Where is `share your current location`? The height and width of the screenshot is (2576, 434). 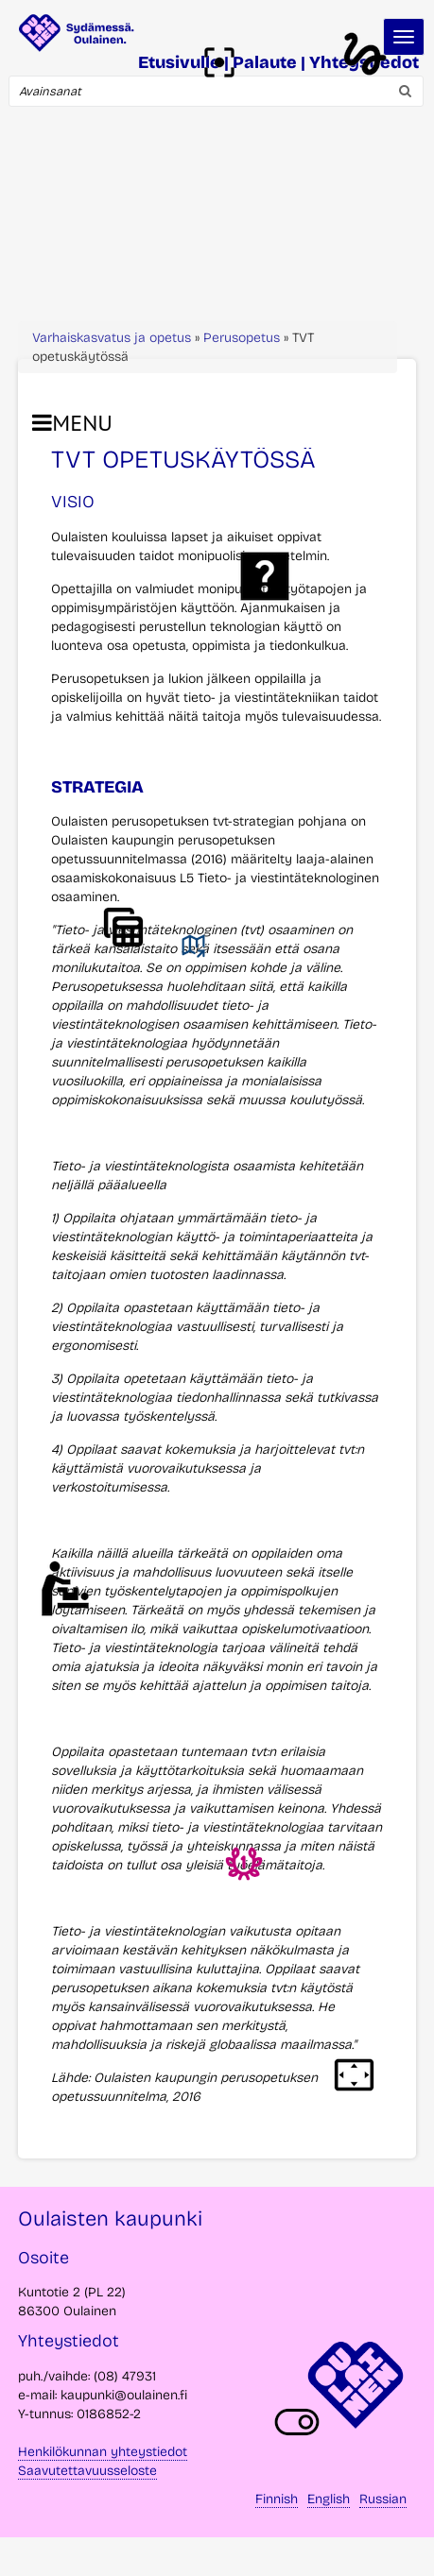 share your current location is located at coordinates (193, 945).